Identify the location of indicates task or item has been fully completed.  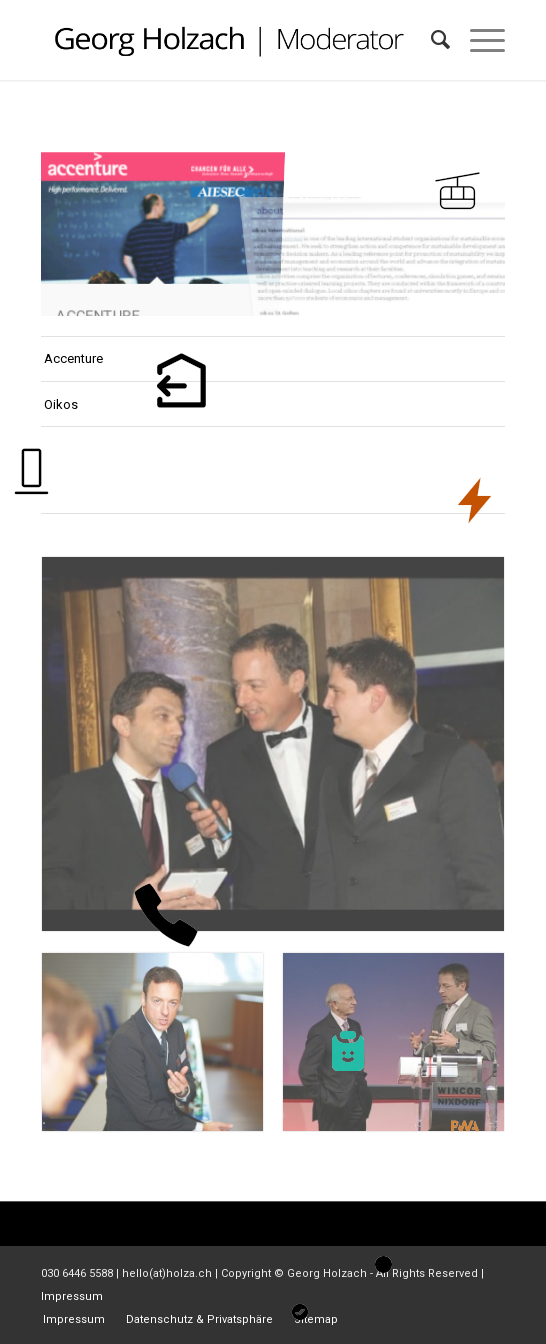
(300, 1312).